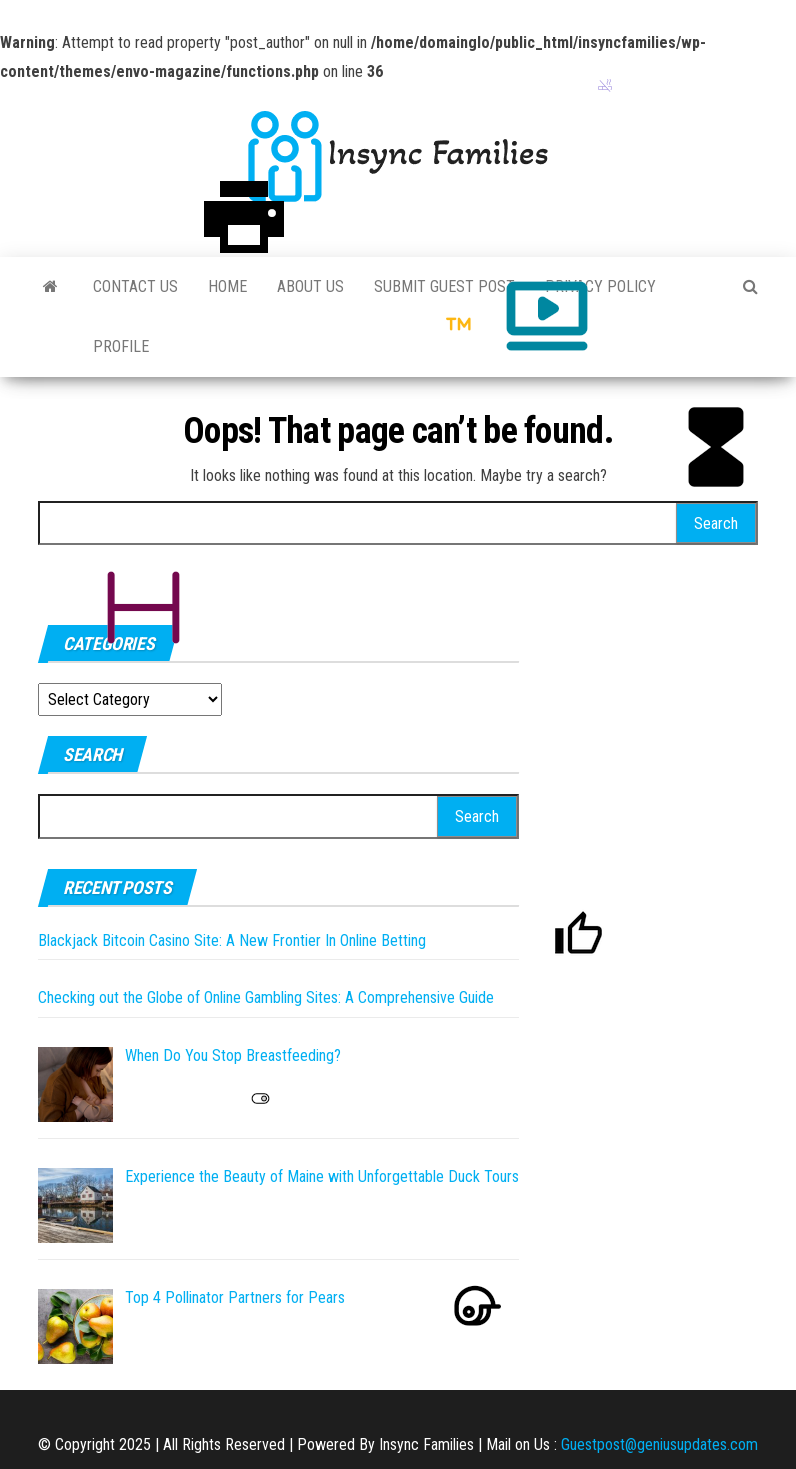 This screenshot has width=796, height=1469. What do you see at coordinates (476, 1306) in the screenshot?
I see `access baseball or sports-related content` at bounding box center [476, 1306].